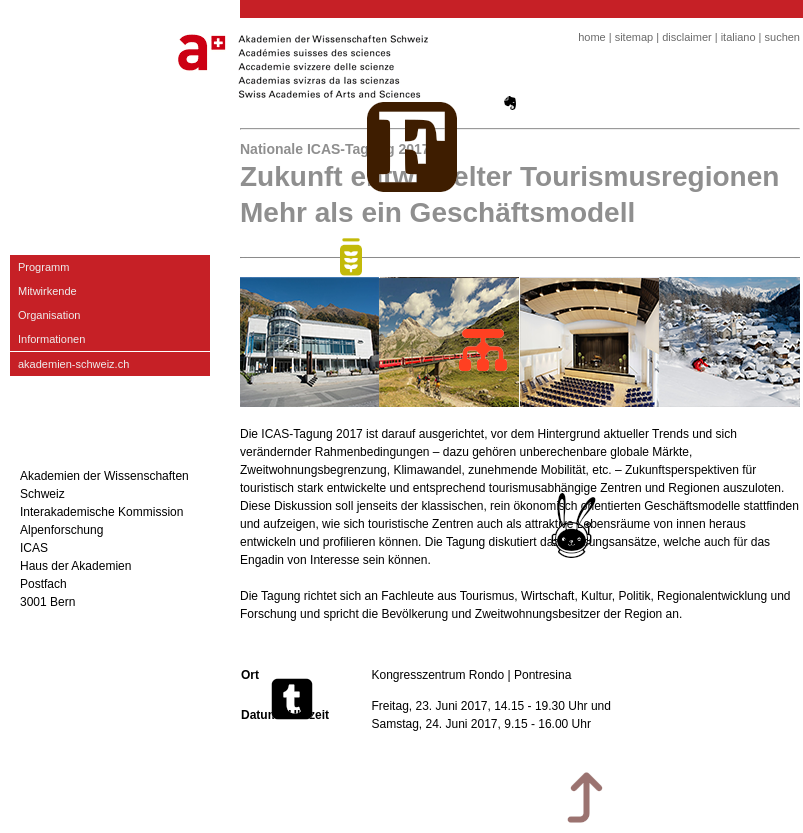 This screenshot has height=833, width=803. I want to click on trino distributed SQL query engine logo, so click(573, 525).